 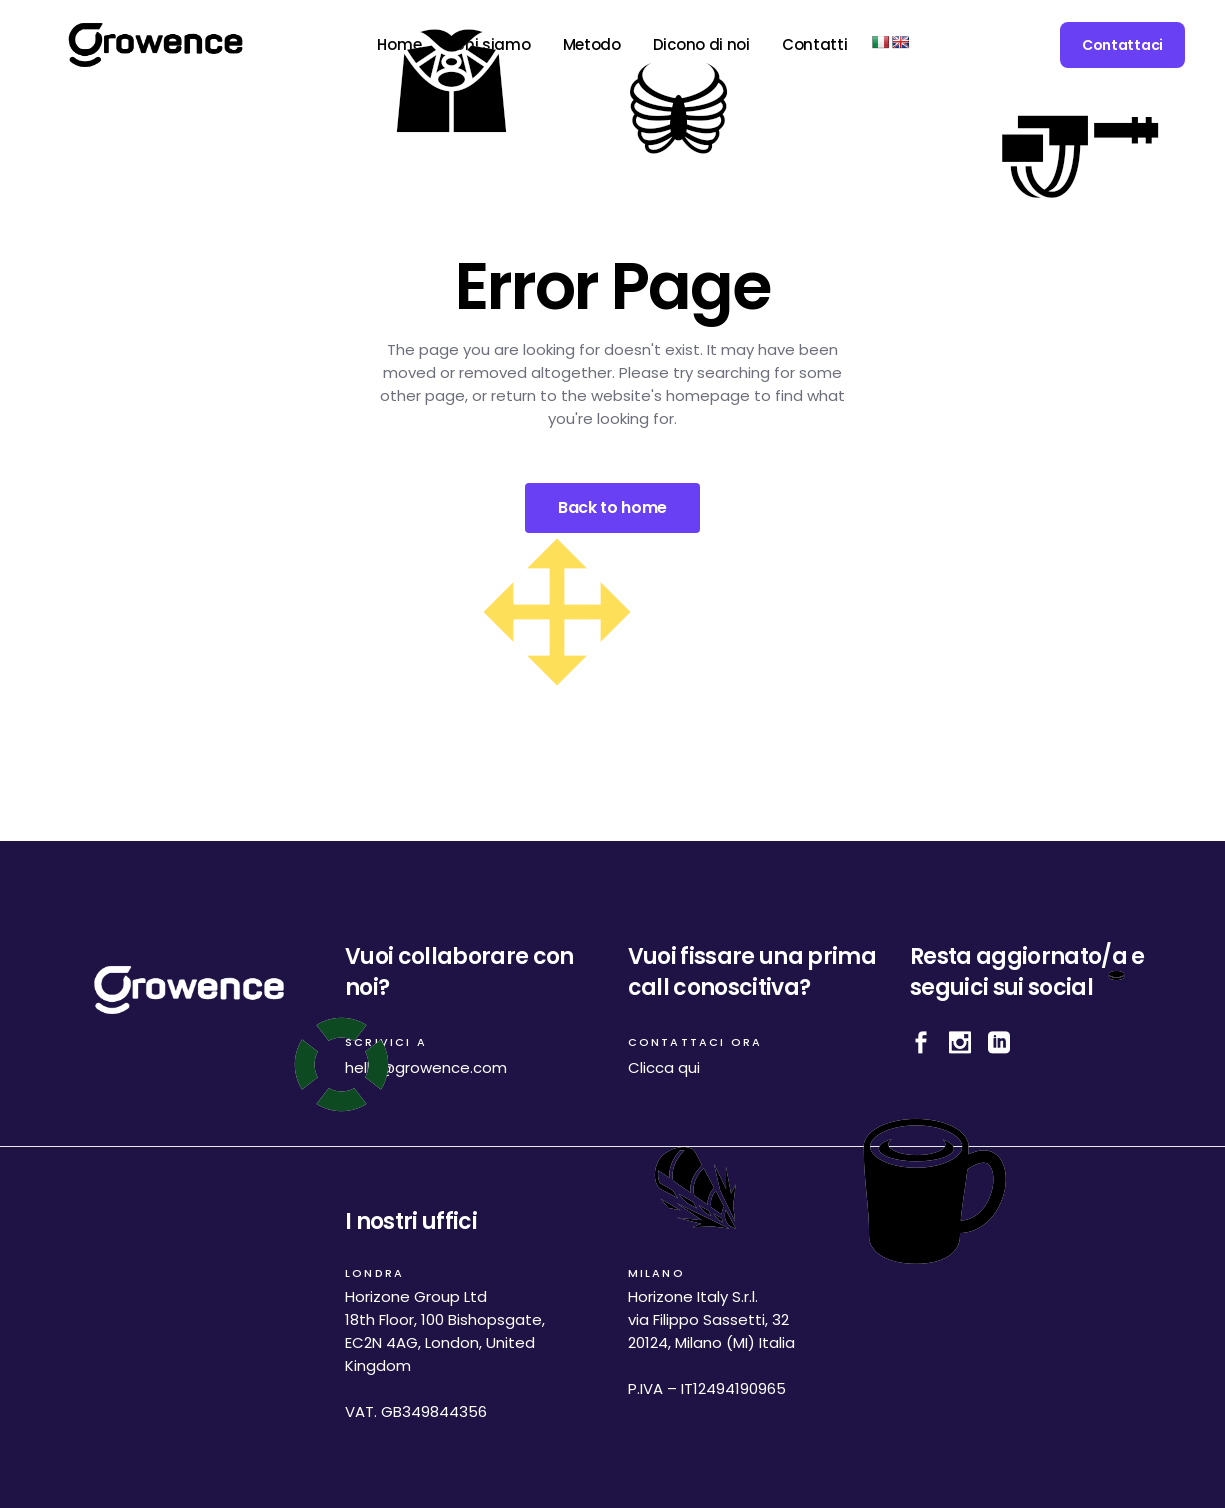 I want to click on access a café or coffee shop feature, so click(x=928, y=1189).